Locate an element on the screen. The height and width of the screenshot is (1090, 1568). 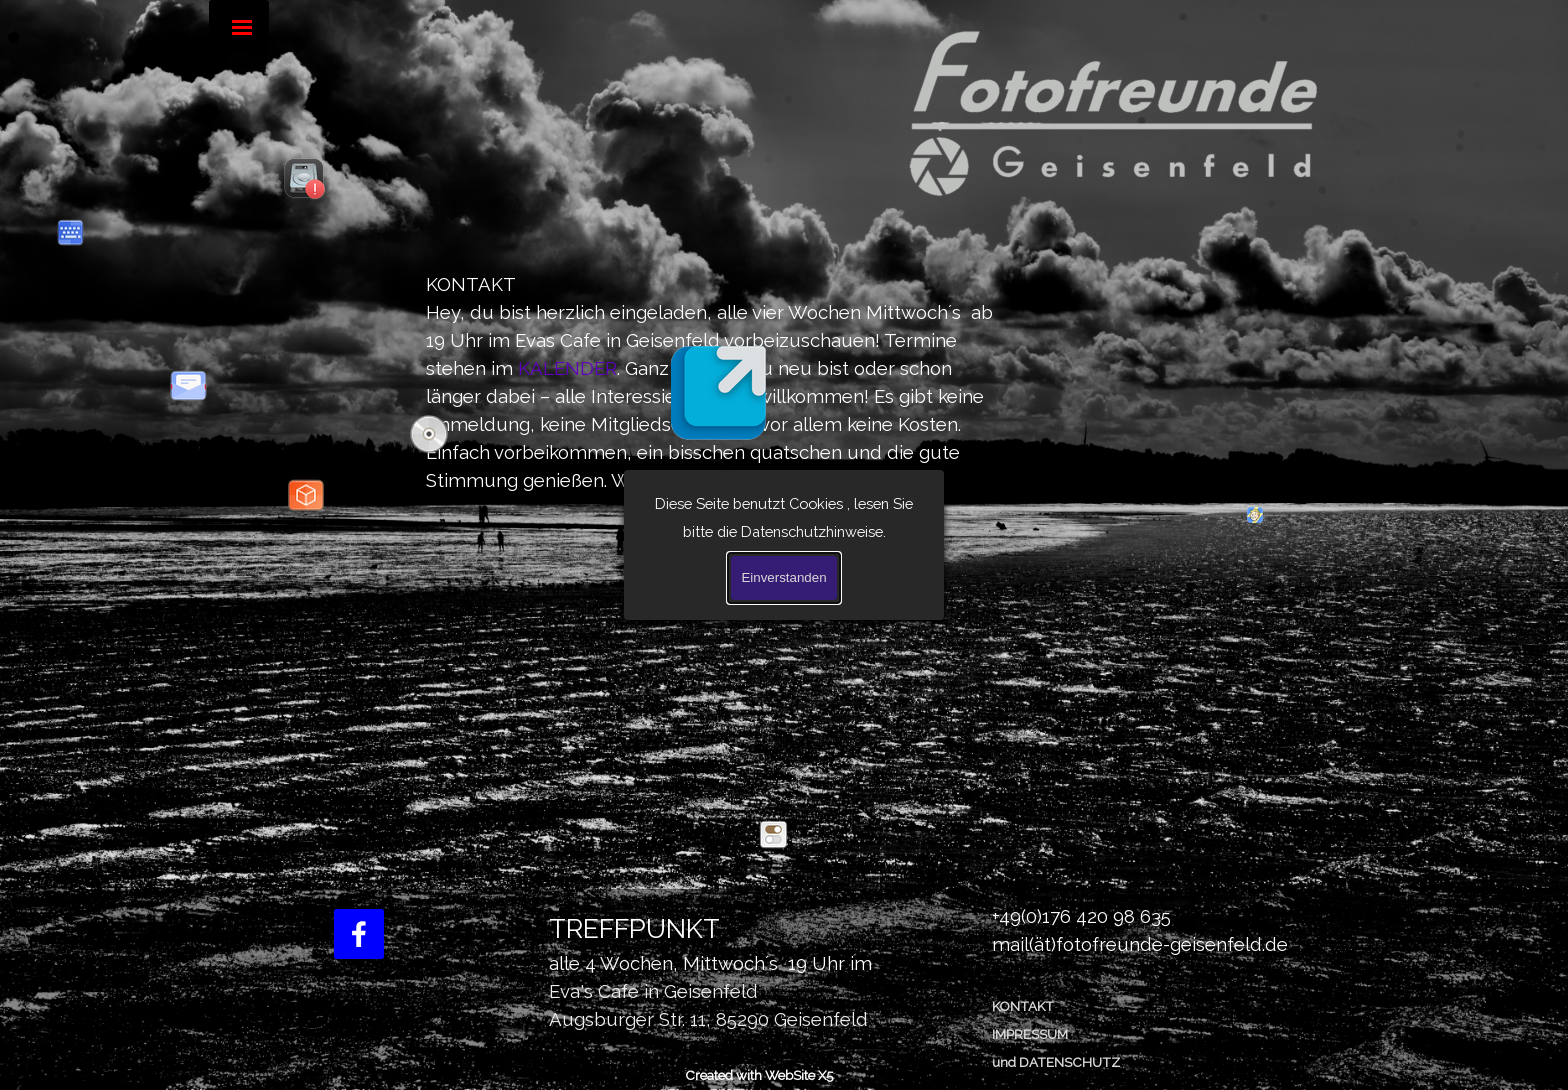
open a 3D model file is located at coordinates (306, 494).